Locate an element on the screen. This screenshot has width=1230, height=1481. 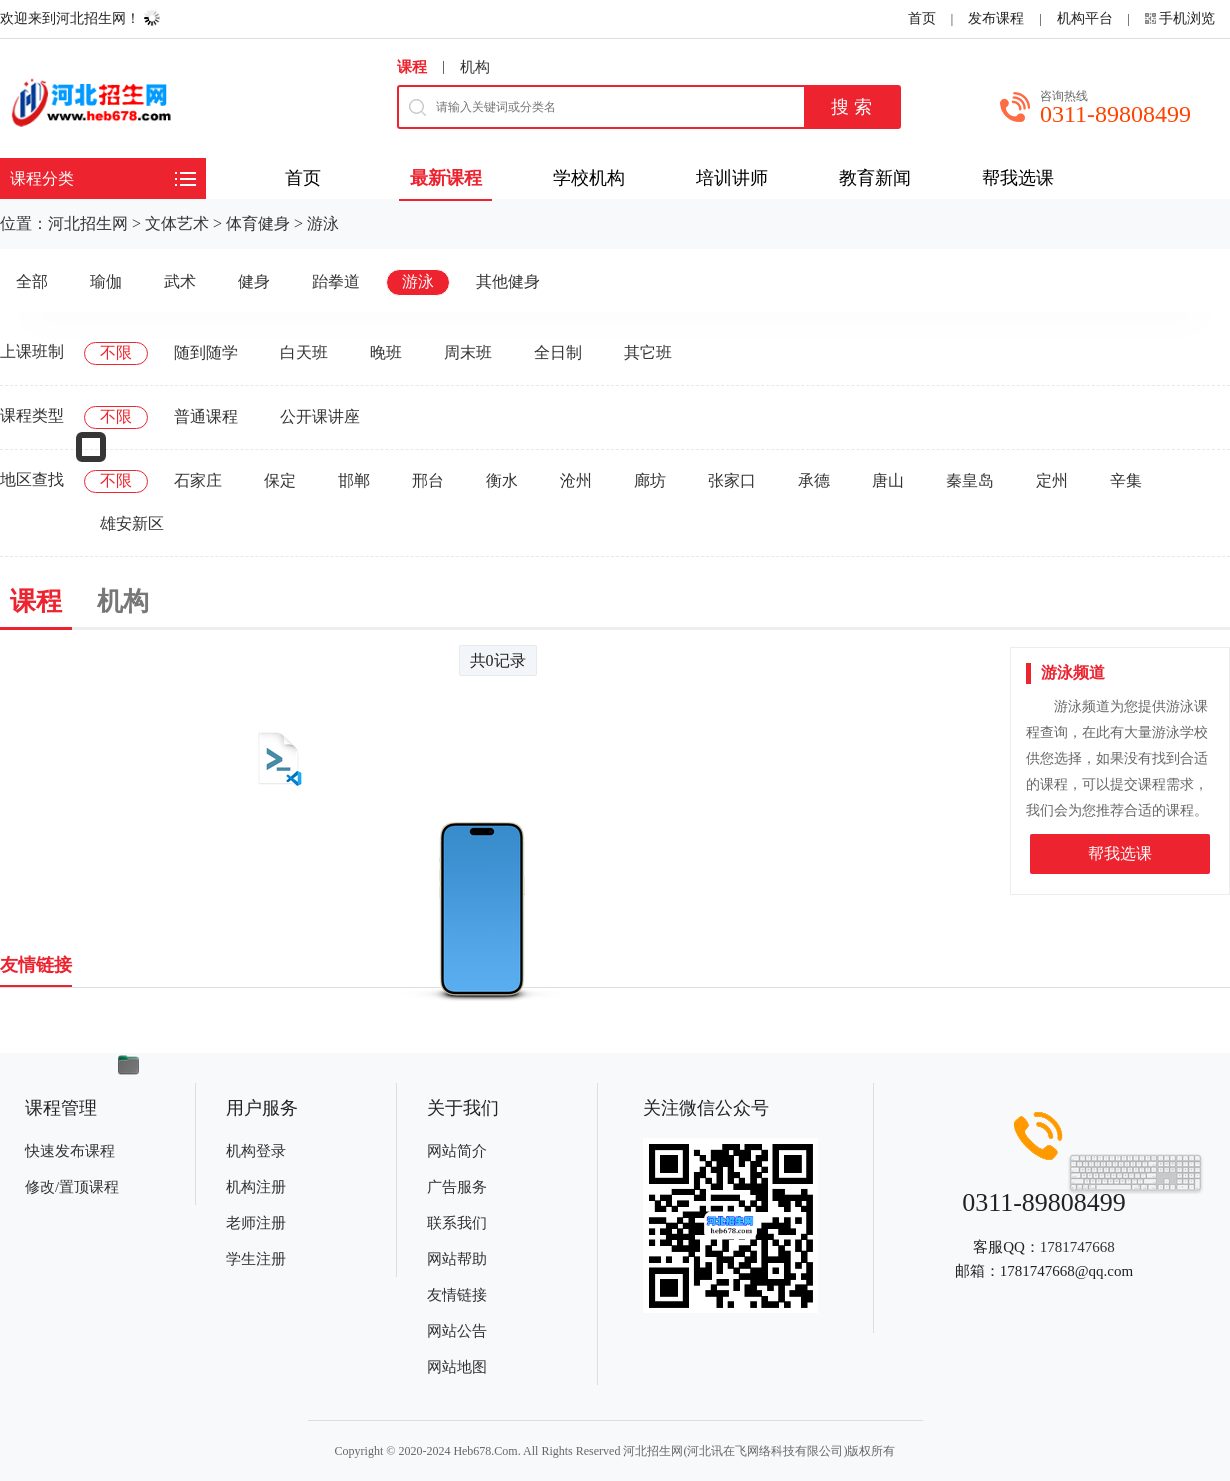
connect a bluetooth keyboard is located at coordinates (1135, 1172).